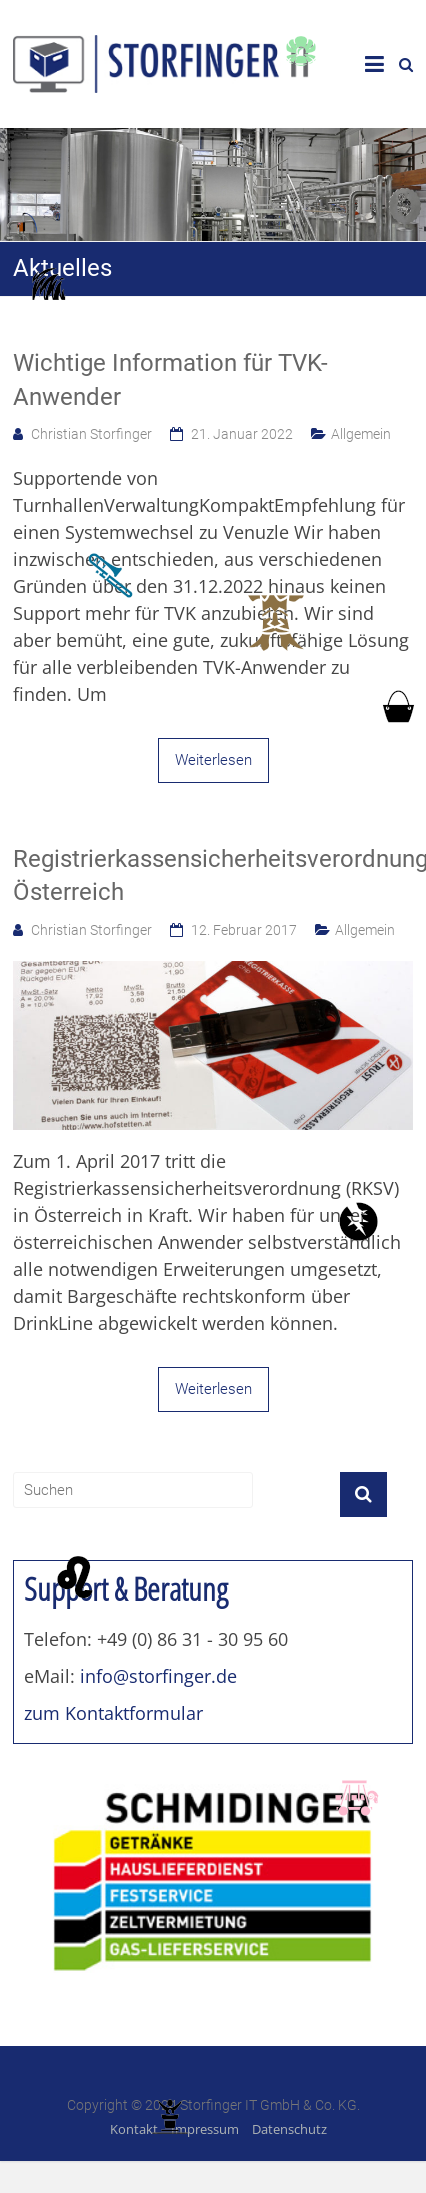 This screenshot has width=426, height=2193. I want to click on indicates corrupted or damaged disc media, so click(358, 1221).